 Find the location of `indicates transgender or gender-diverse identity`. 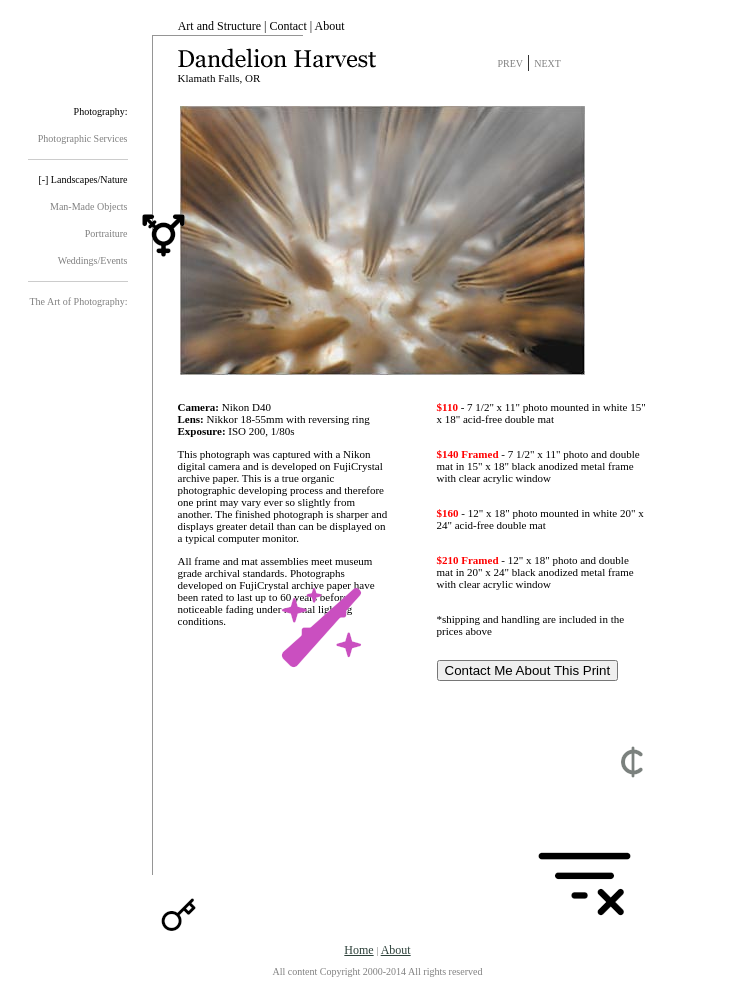

indicates transgender or gender-diverse identity is located at coordinates (163, 235).